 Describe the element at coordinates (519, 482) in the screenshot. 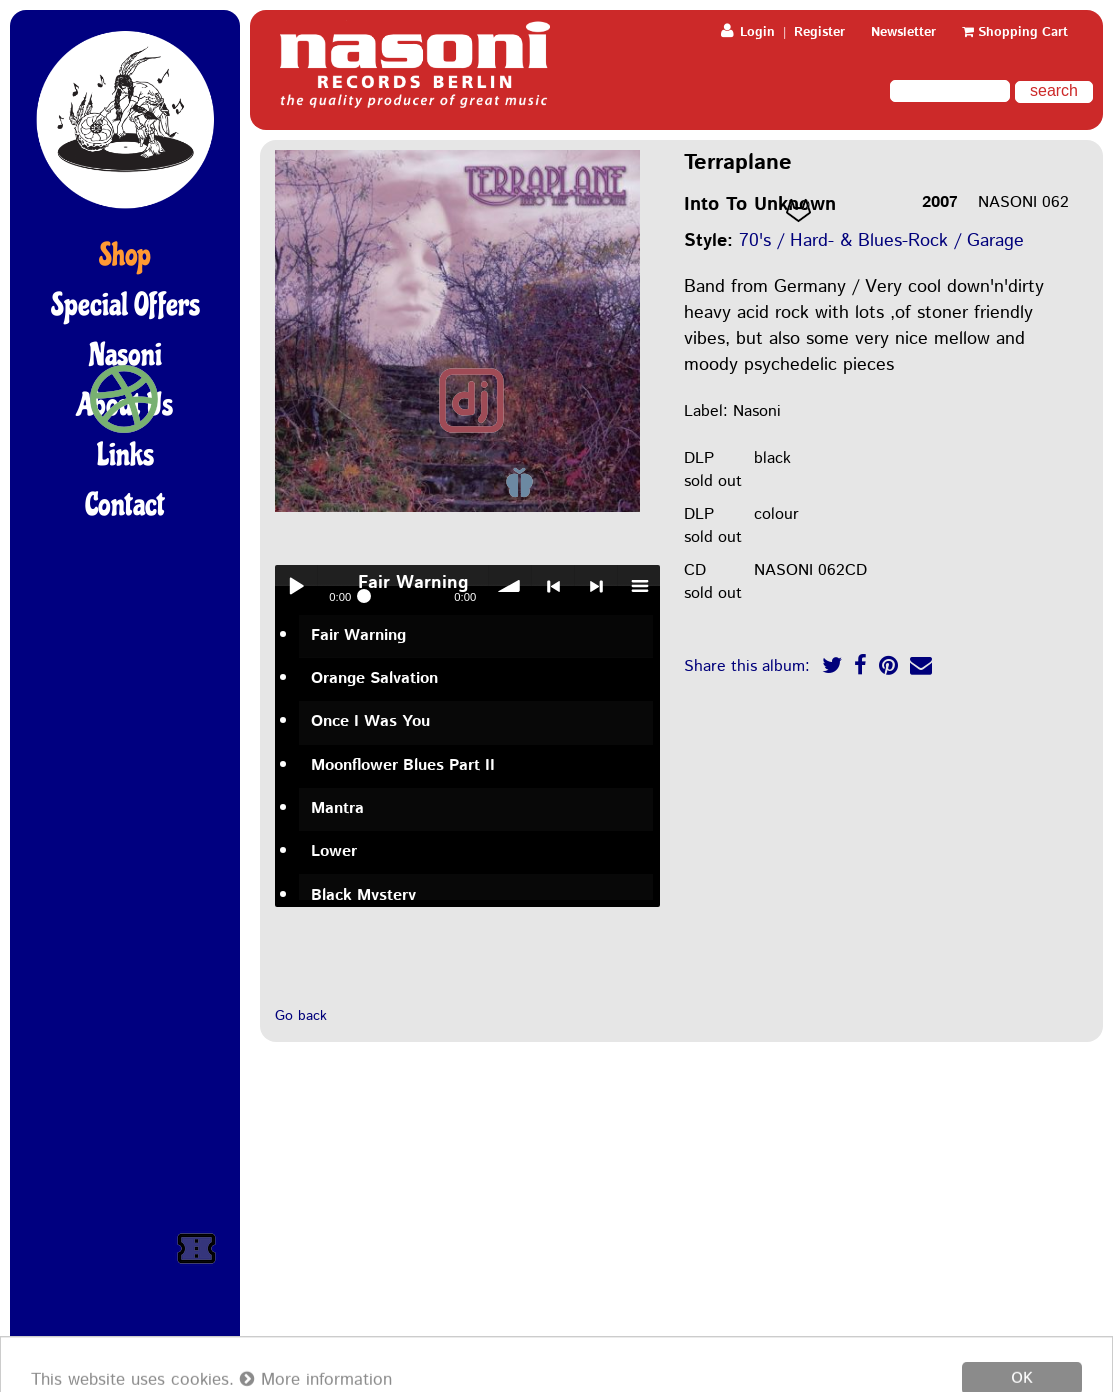

I see `access nature or wildlife category` at that location.